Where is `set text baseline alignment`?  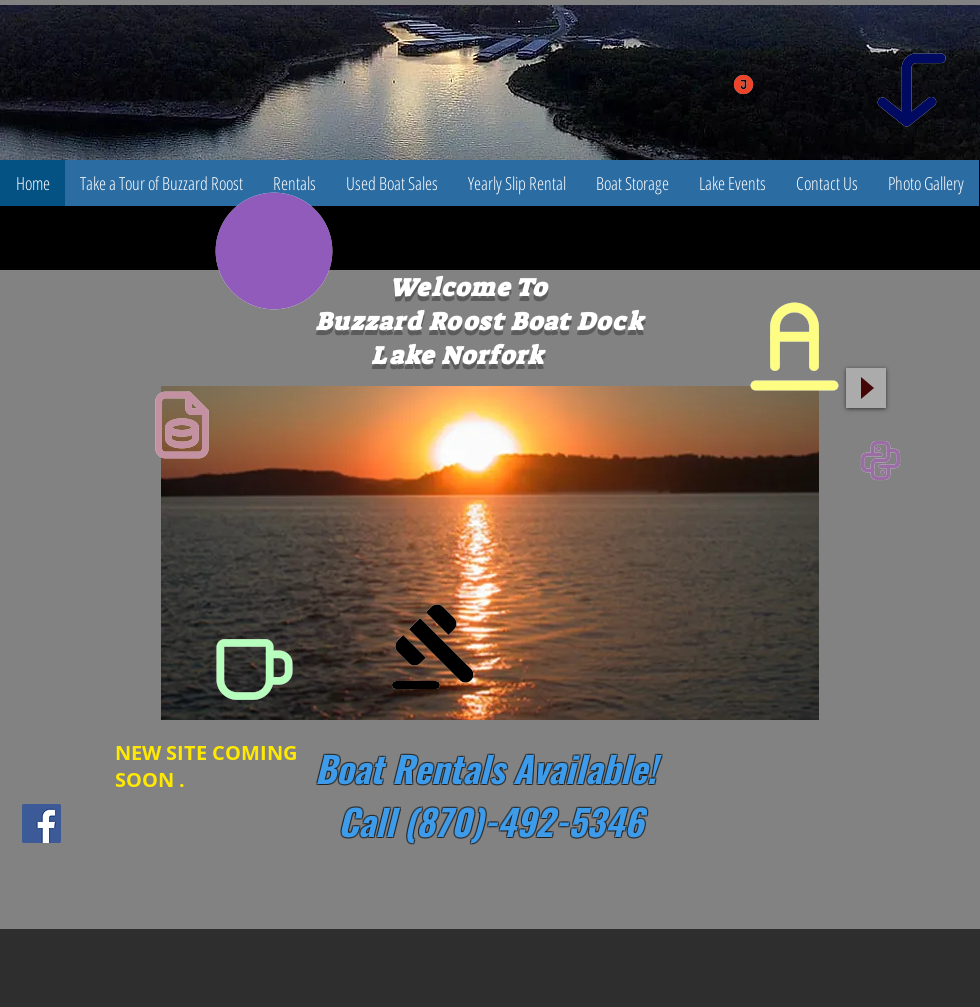 set text baseline alignment is located at coordinates (794, 346).